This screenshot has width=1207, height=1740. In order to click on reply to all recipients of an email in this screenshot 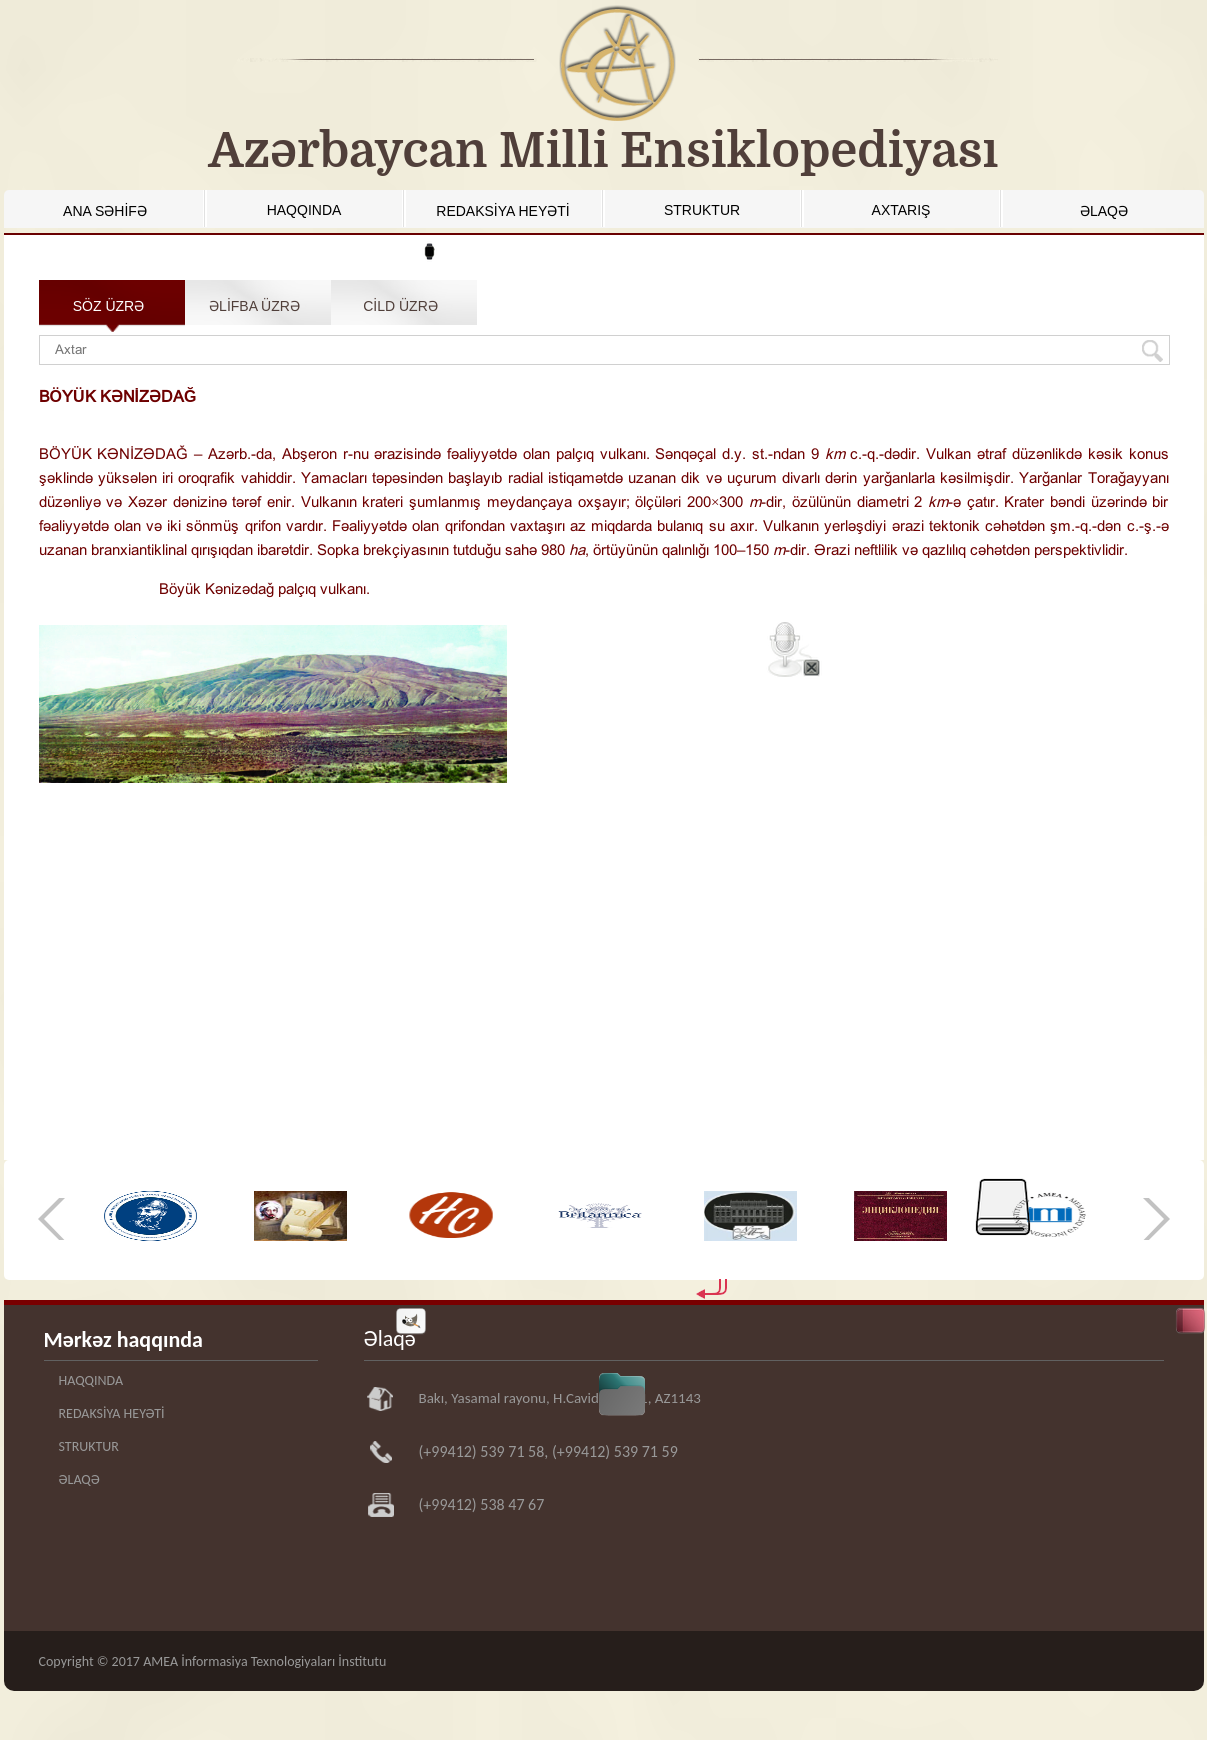, I will do `click(711, 1287)`.